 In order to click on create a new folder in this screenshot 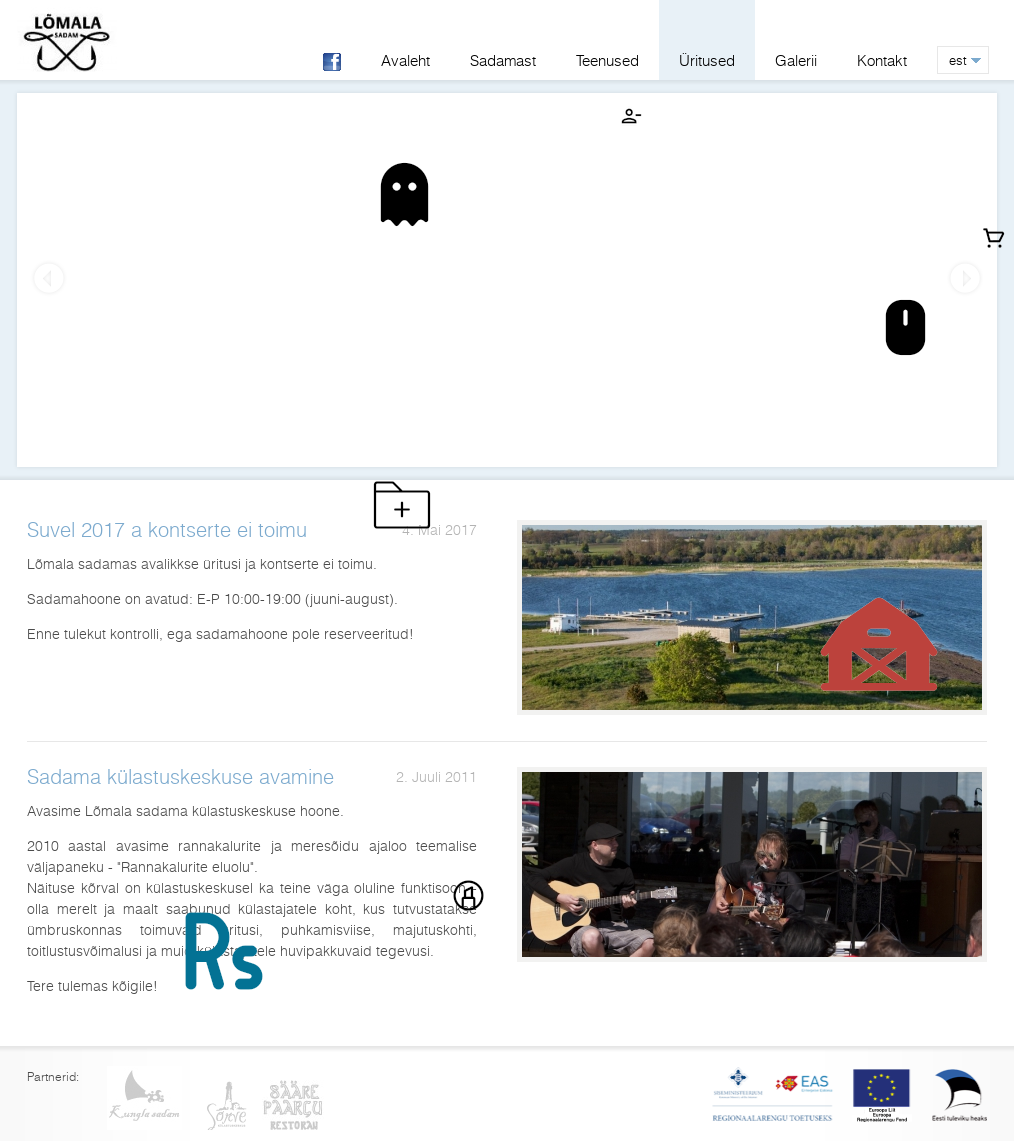, I will do `click(402, 505)`.